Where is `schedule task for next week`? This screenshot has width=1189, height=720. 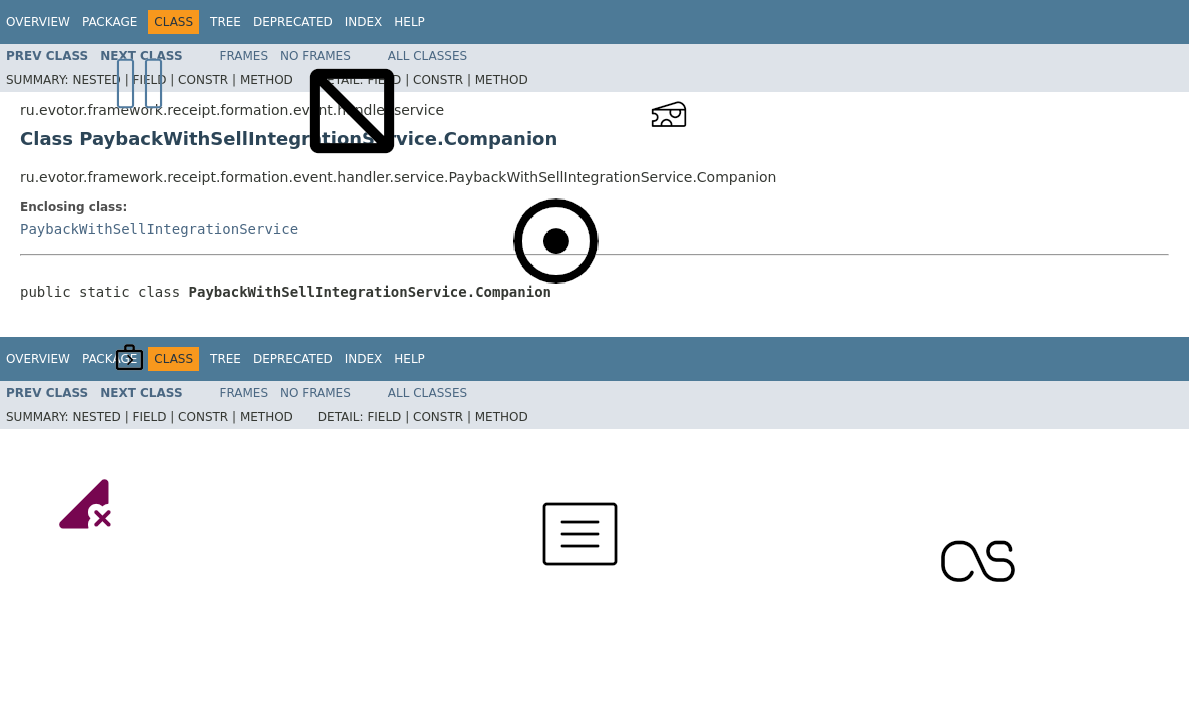
schedule task for next week is located at coordinates (129, 356).